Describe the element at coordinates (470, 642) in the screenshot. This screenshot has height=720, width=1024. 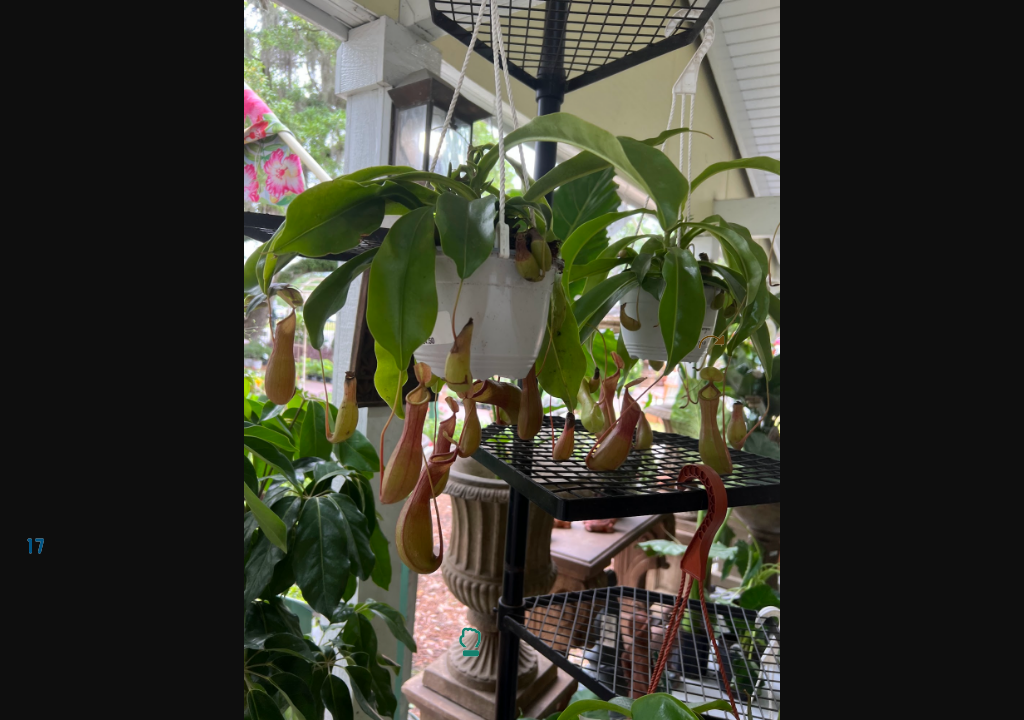
I see `indicate a fist bump or greeting gesture` at that location.